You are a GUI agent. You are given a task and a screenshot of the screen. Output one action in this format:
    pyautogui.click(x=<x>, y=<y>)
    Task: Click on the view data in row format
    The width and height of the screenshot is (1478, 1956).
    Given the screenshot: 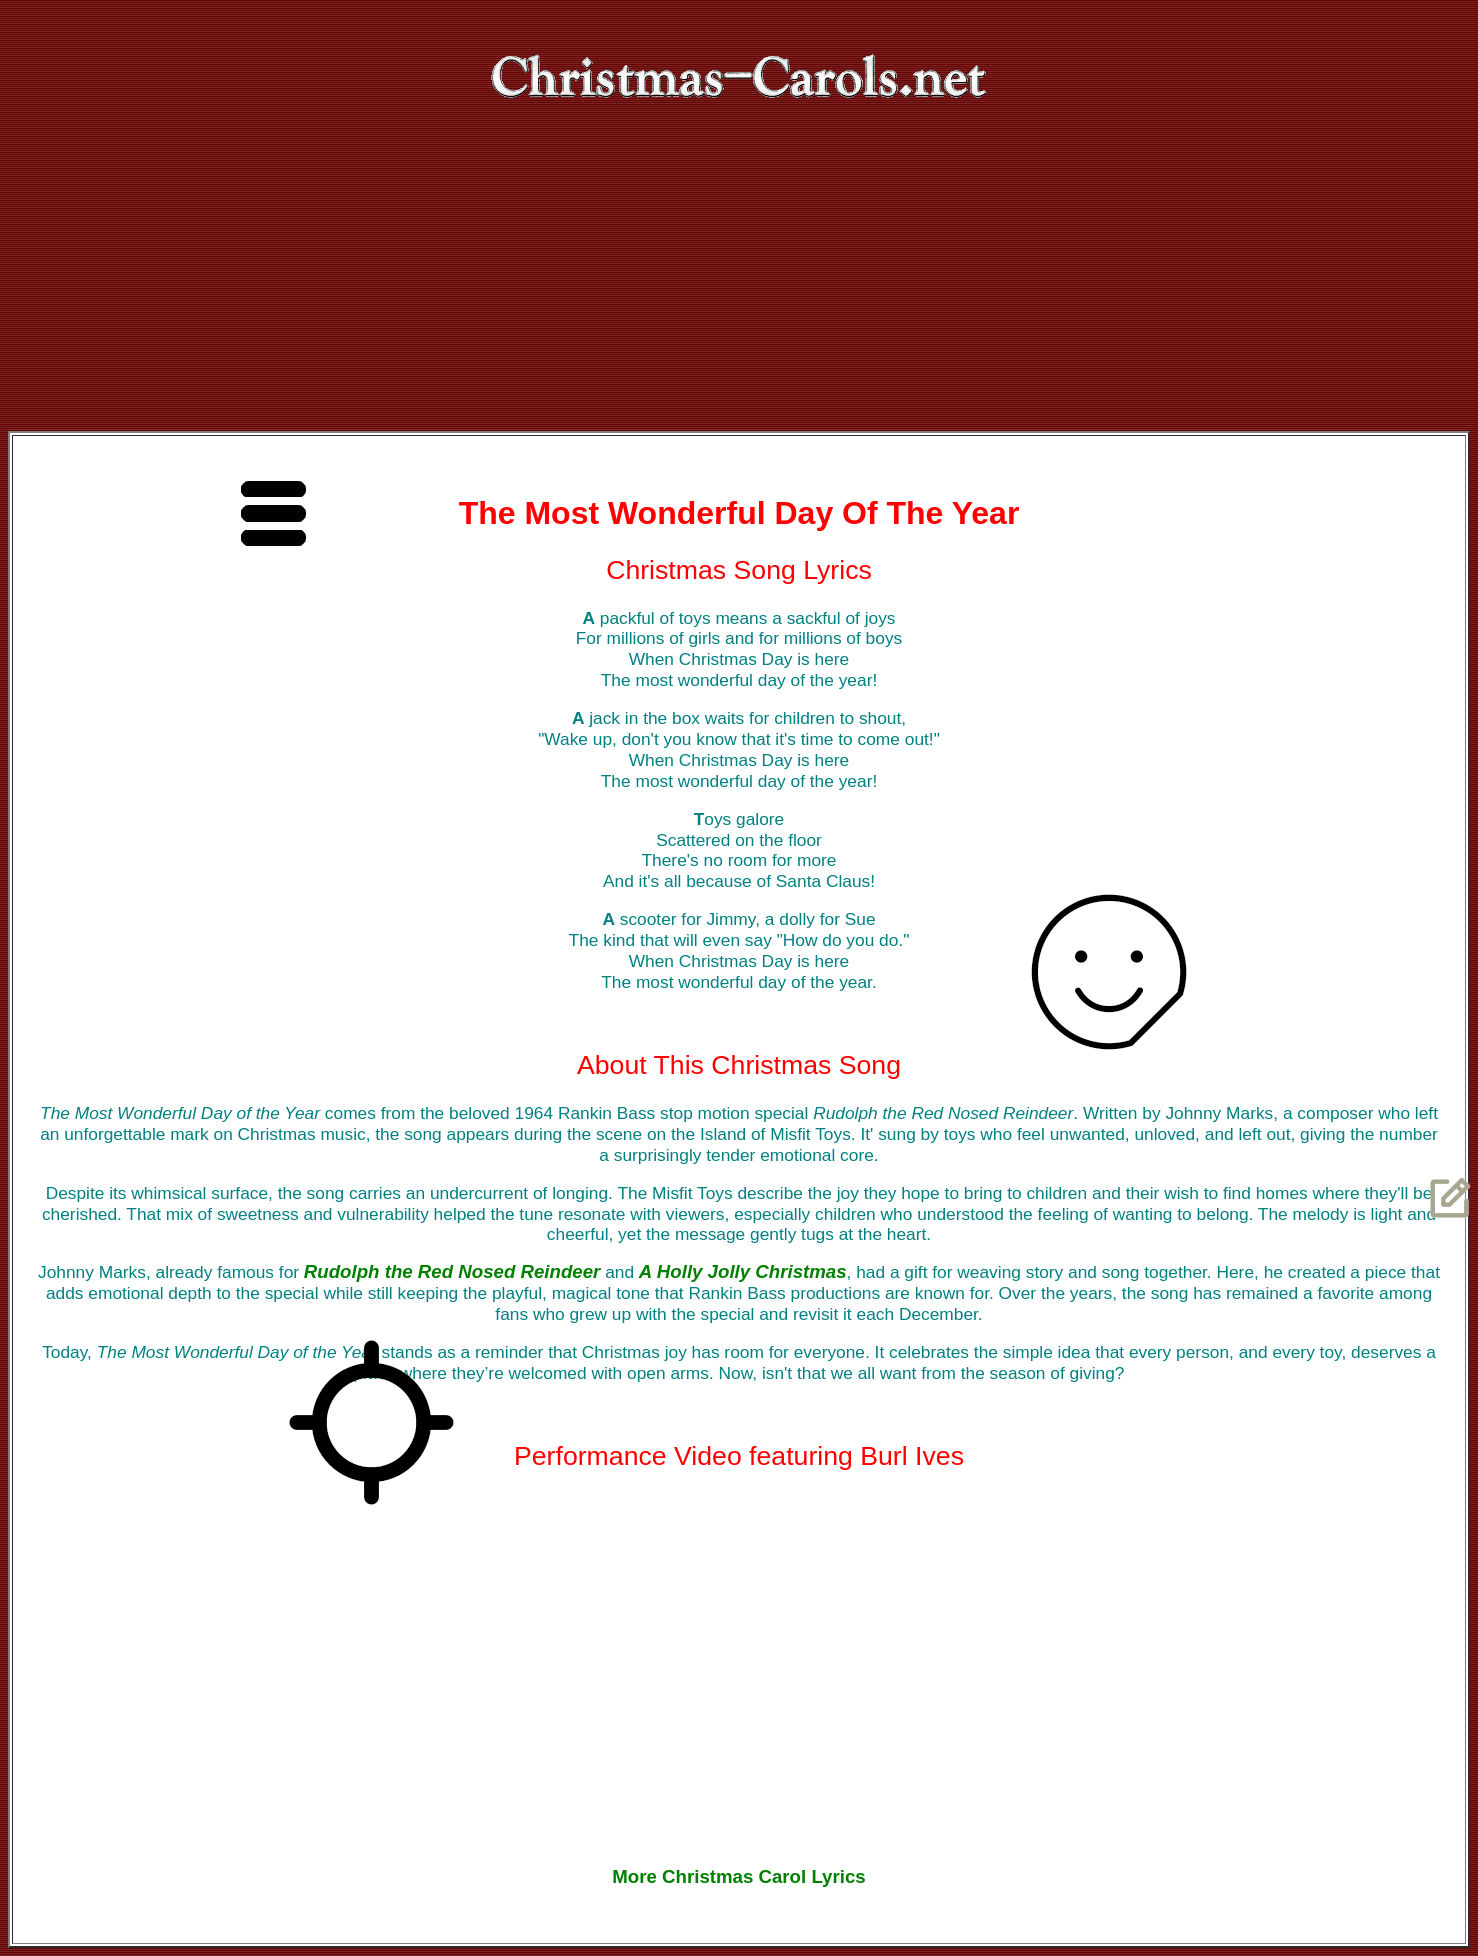 What is the action you would take?
    pyautogui.click(x=273, y=513)
    